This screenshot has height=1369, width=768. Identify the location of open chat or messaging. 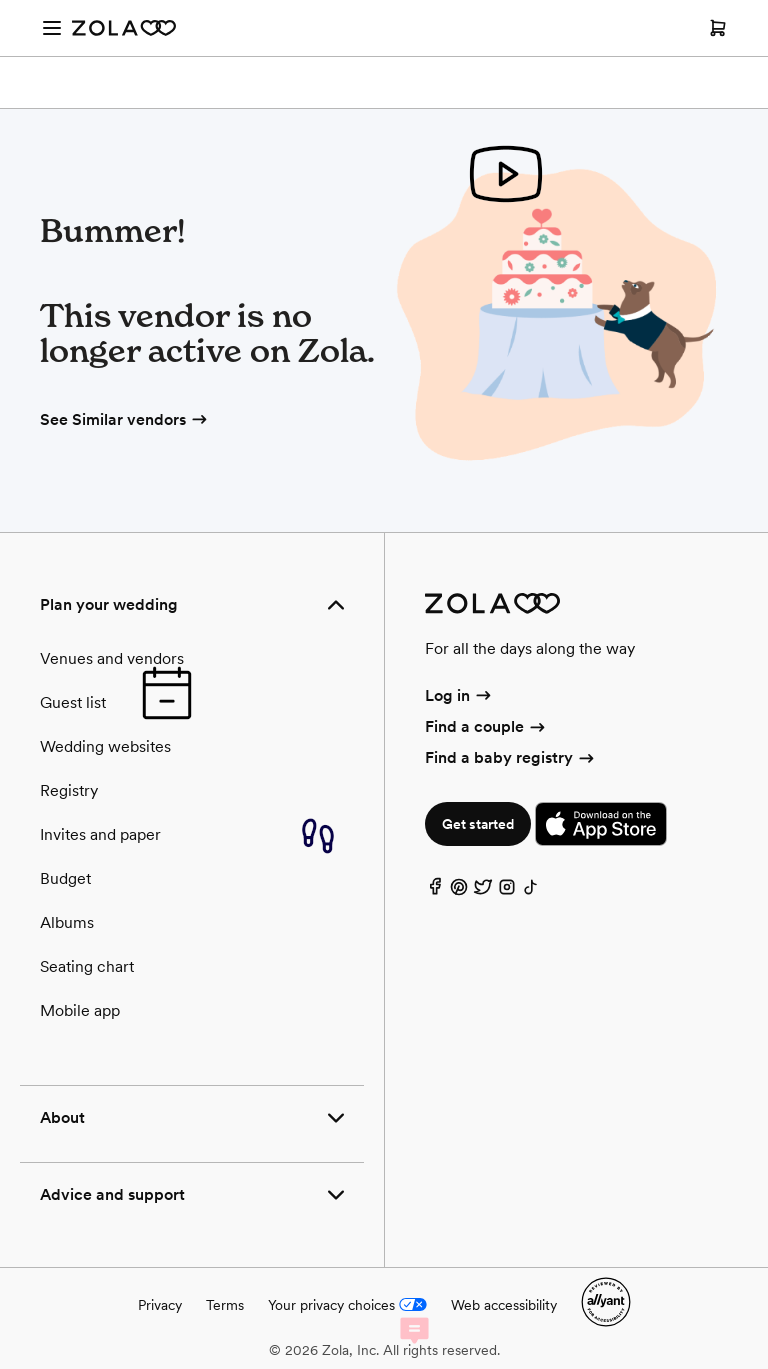
(414, 1329).